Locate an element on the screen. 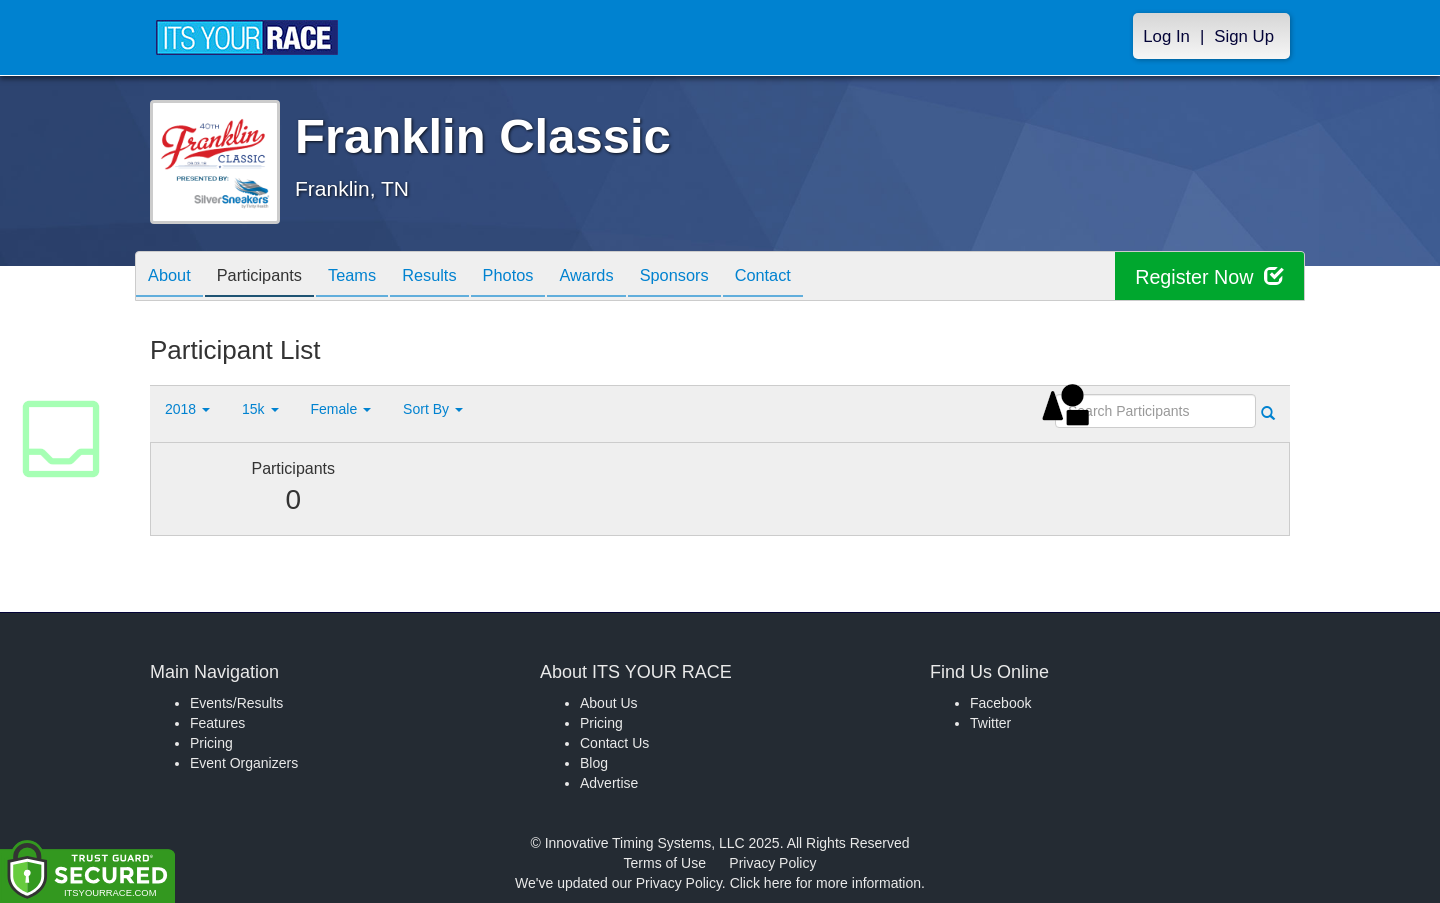  access inbox or incoming items is located at coordinates (61, 439).